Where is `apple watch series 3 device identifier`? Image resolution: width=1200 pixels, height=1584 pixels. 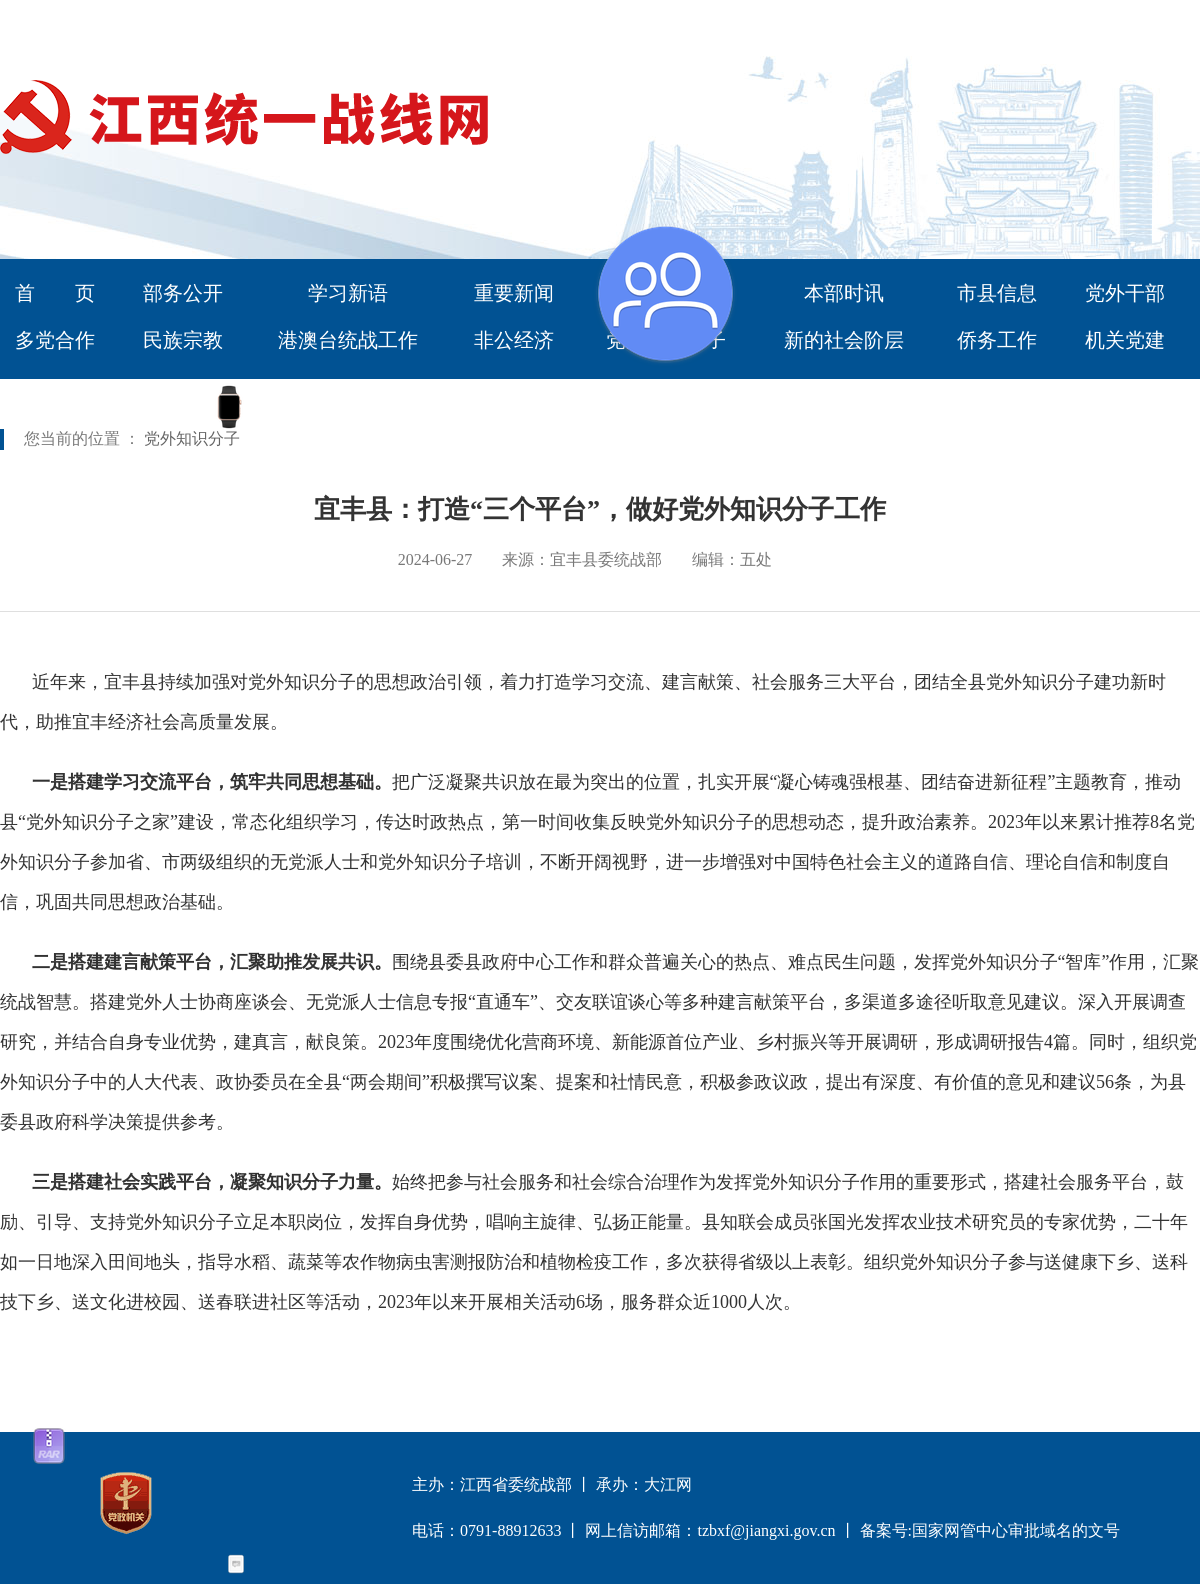
apple watch series 3 device identifier is located at coordinates (229, 407).